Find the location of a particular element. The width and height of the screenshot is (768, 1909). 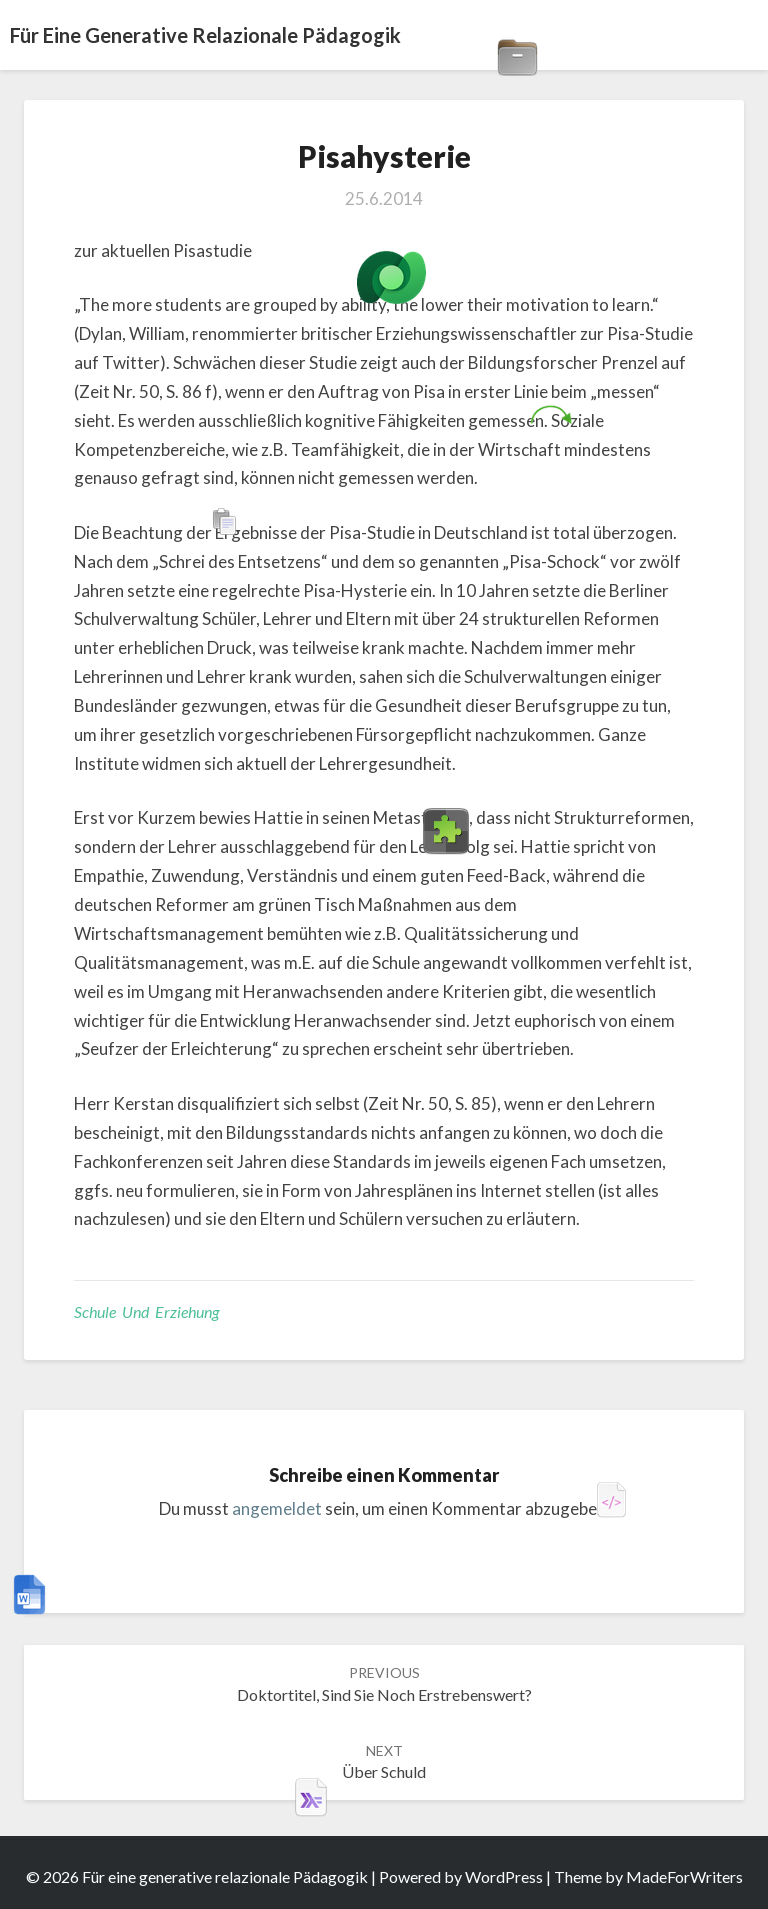

browse or manage system add-ons is located at coordinates (446, 831).